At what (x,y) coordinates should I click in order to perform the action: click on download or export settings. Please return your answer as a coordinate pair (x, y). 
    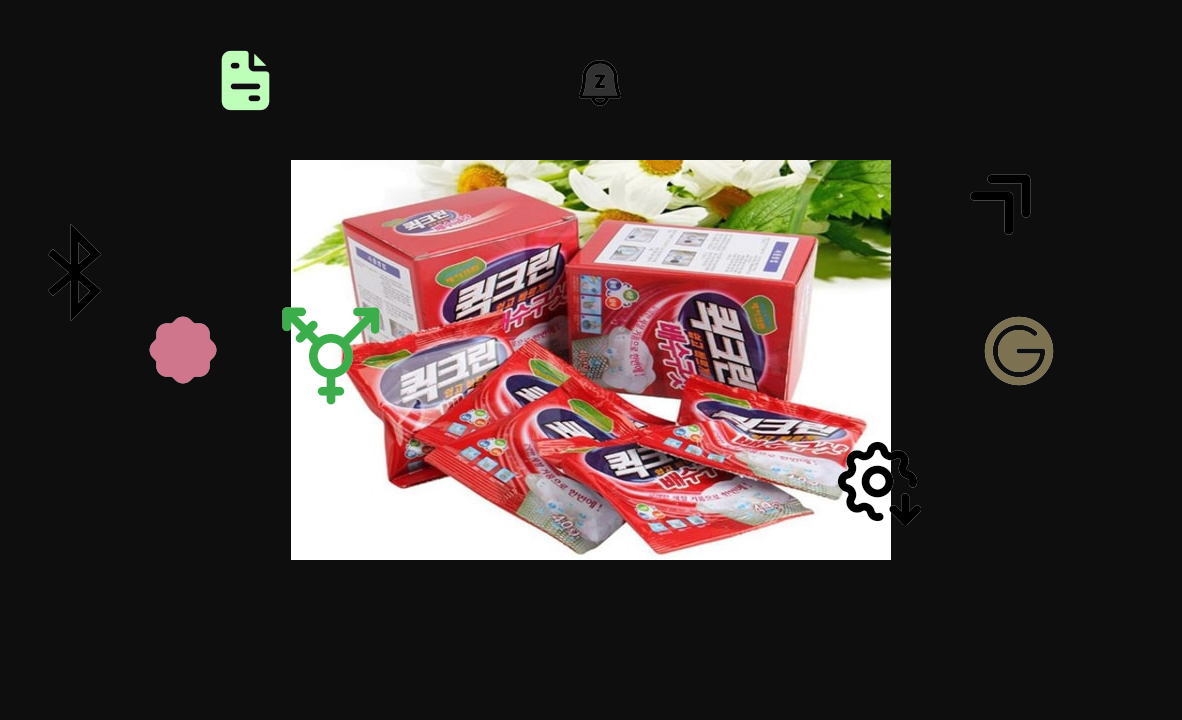
    Looking at the image, I should click on (877, 481).